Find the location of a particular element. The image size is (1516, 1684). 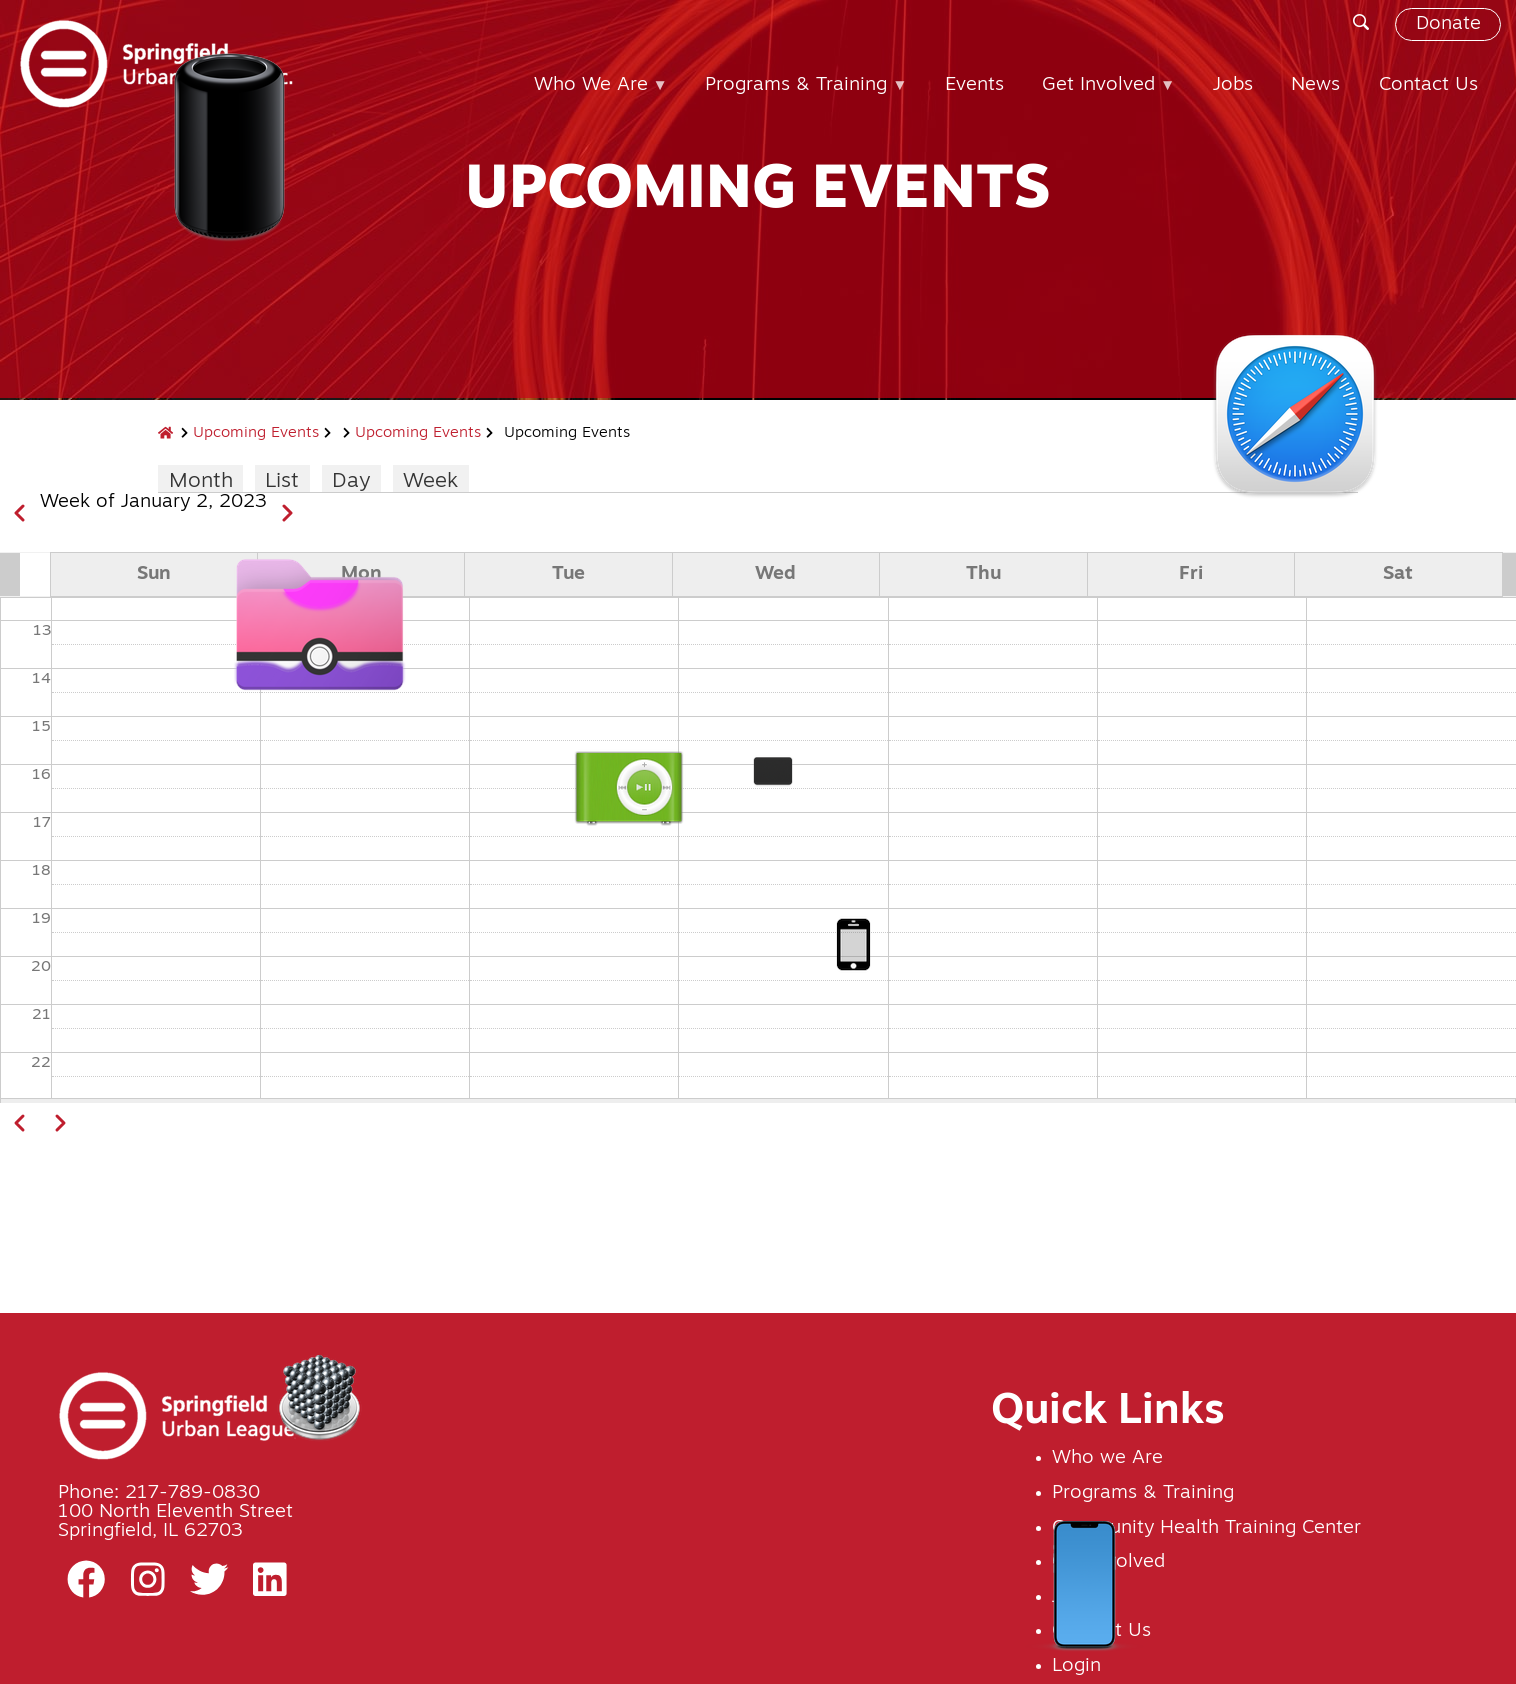

view connected iPhone in sidebar is located at coordinates (853, 944).